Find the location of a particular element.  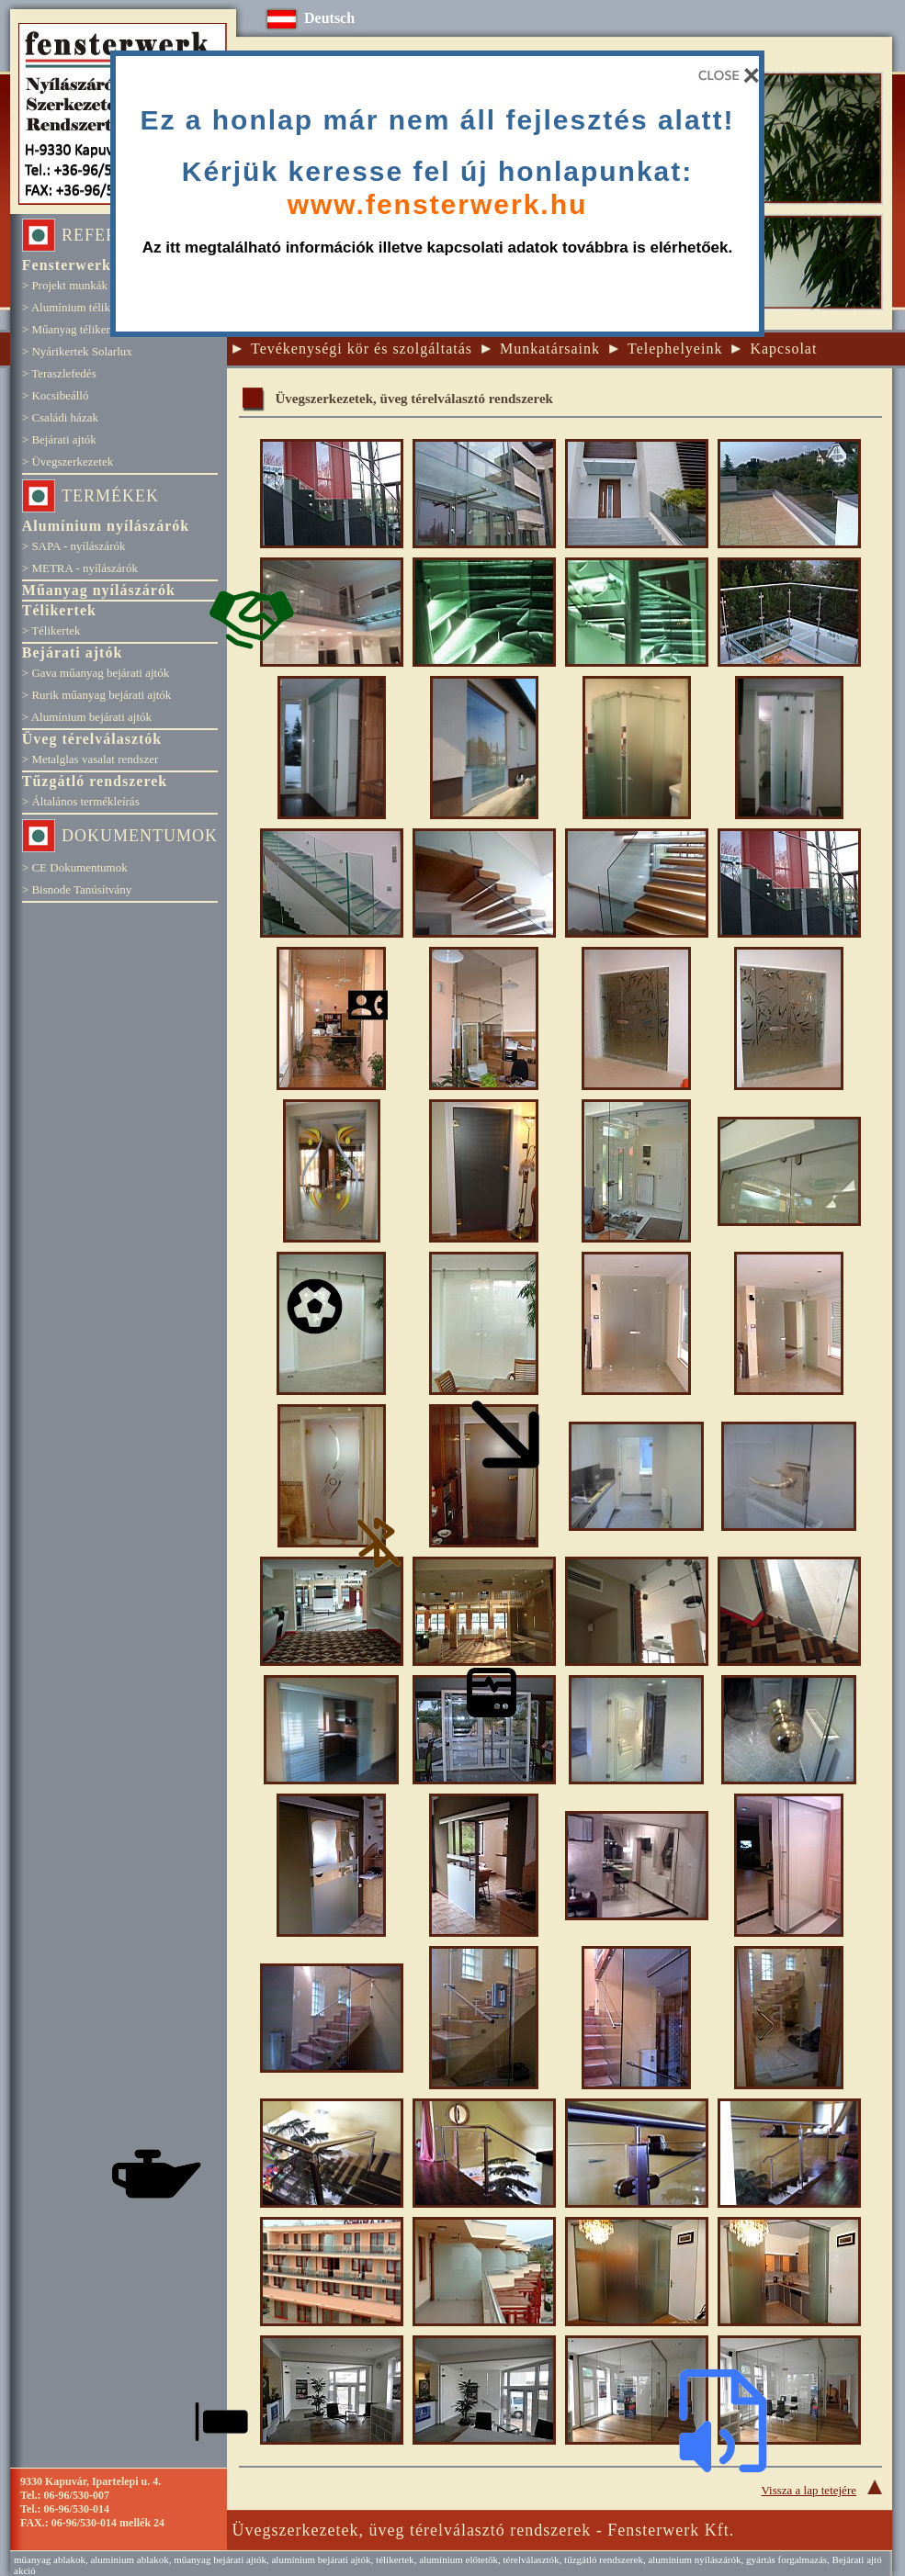

call a contact from your address book is located at coordinates (368, 1005).